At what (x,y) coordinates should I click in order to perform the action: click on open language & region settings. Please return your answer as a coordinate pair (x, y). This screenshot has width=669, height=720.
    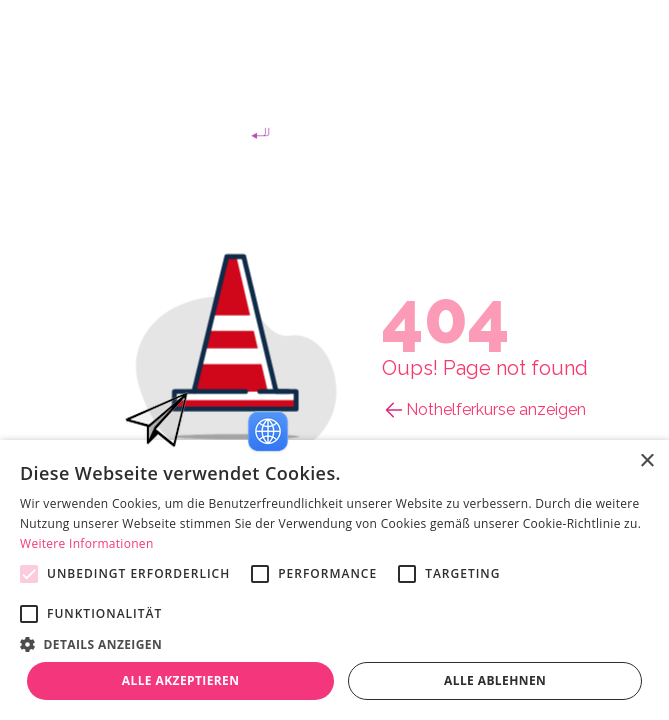
    Looking at the image, I should click on (268, 432).